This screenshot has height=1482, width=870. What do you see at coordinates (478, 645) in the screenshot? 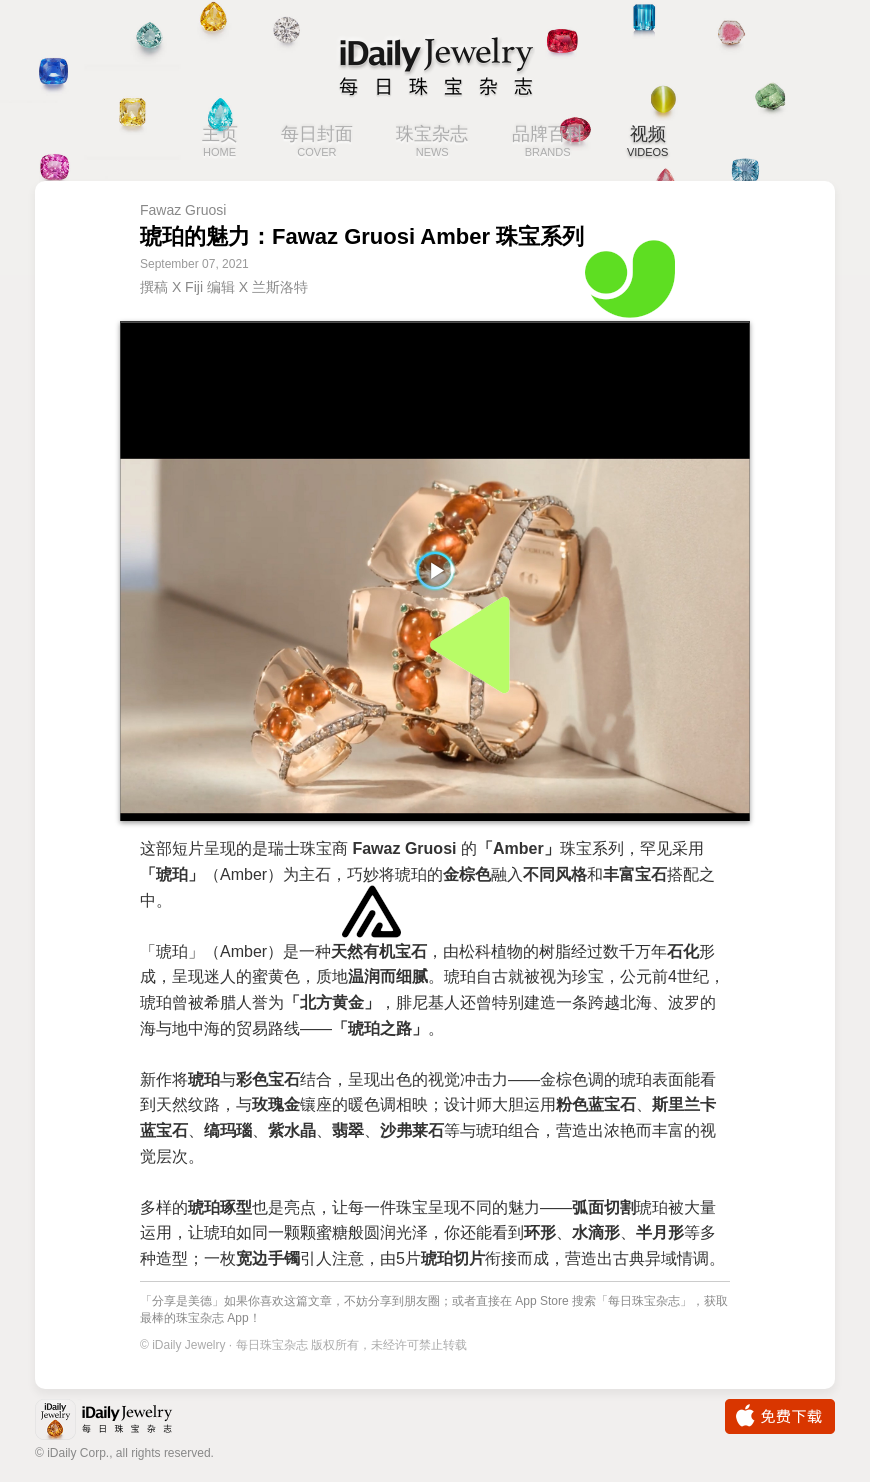
I see `play media in reverse` at bounding box center [478, 645].